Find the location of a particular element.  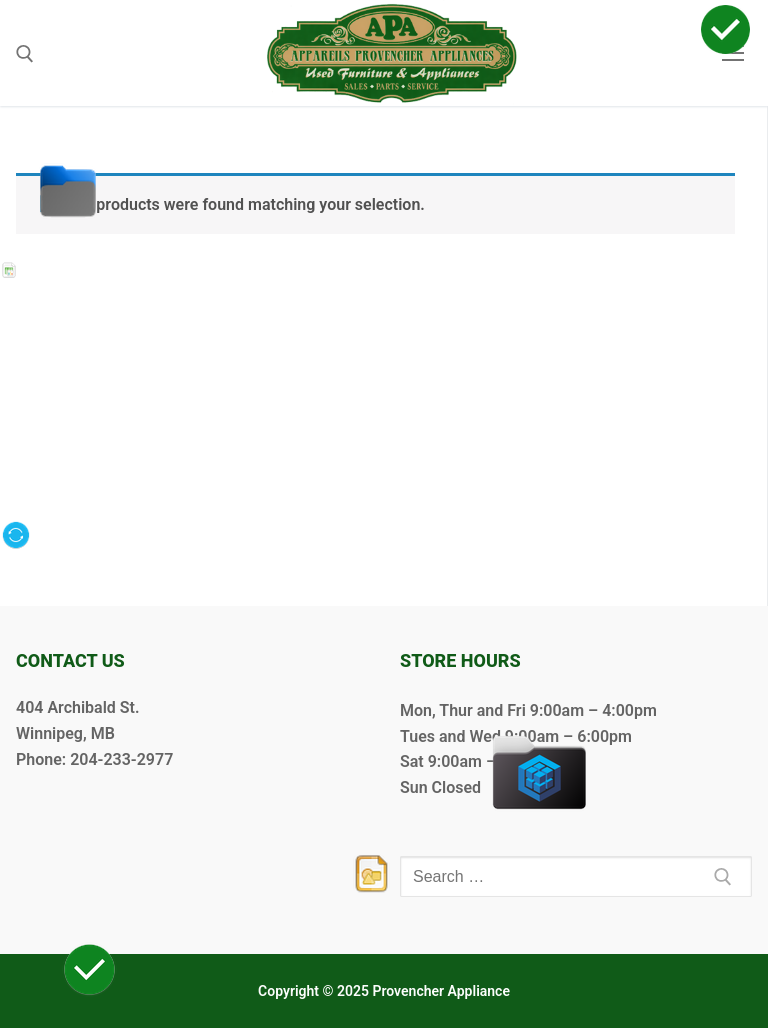

open folder containing files is located at coordinates (68, 191).